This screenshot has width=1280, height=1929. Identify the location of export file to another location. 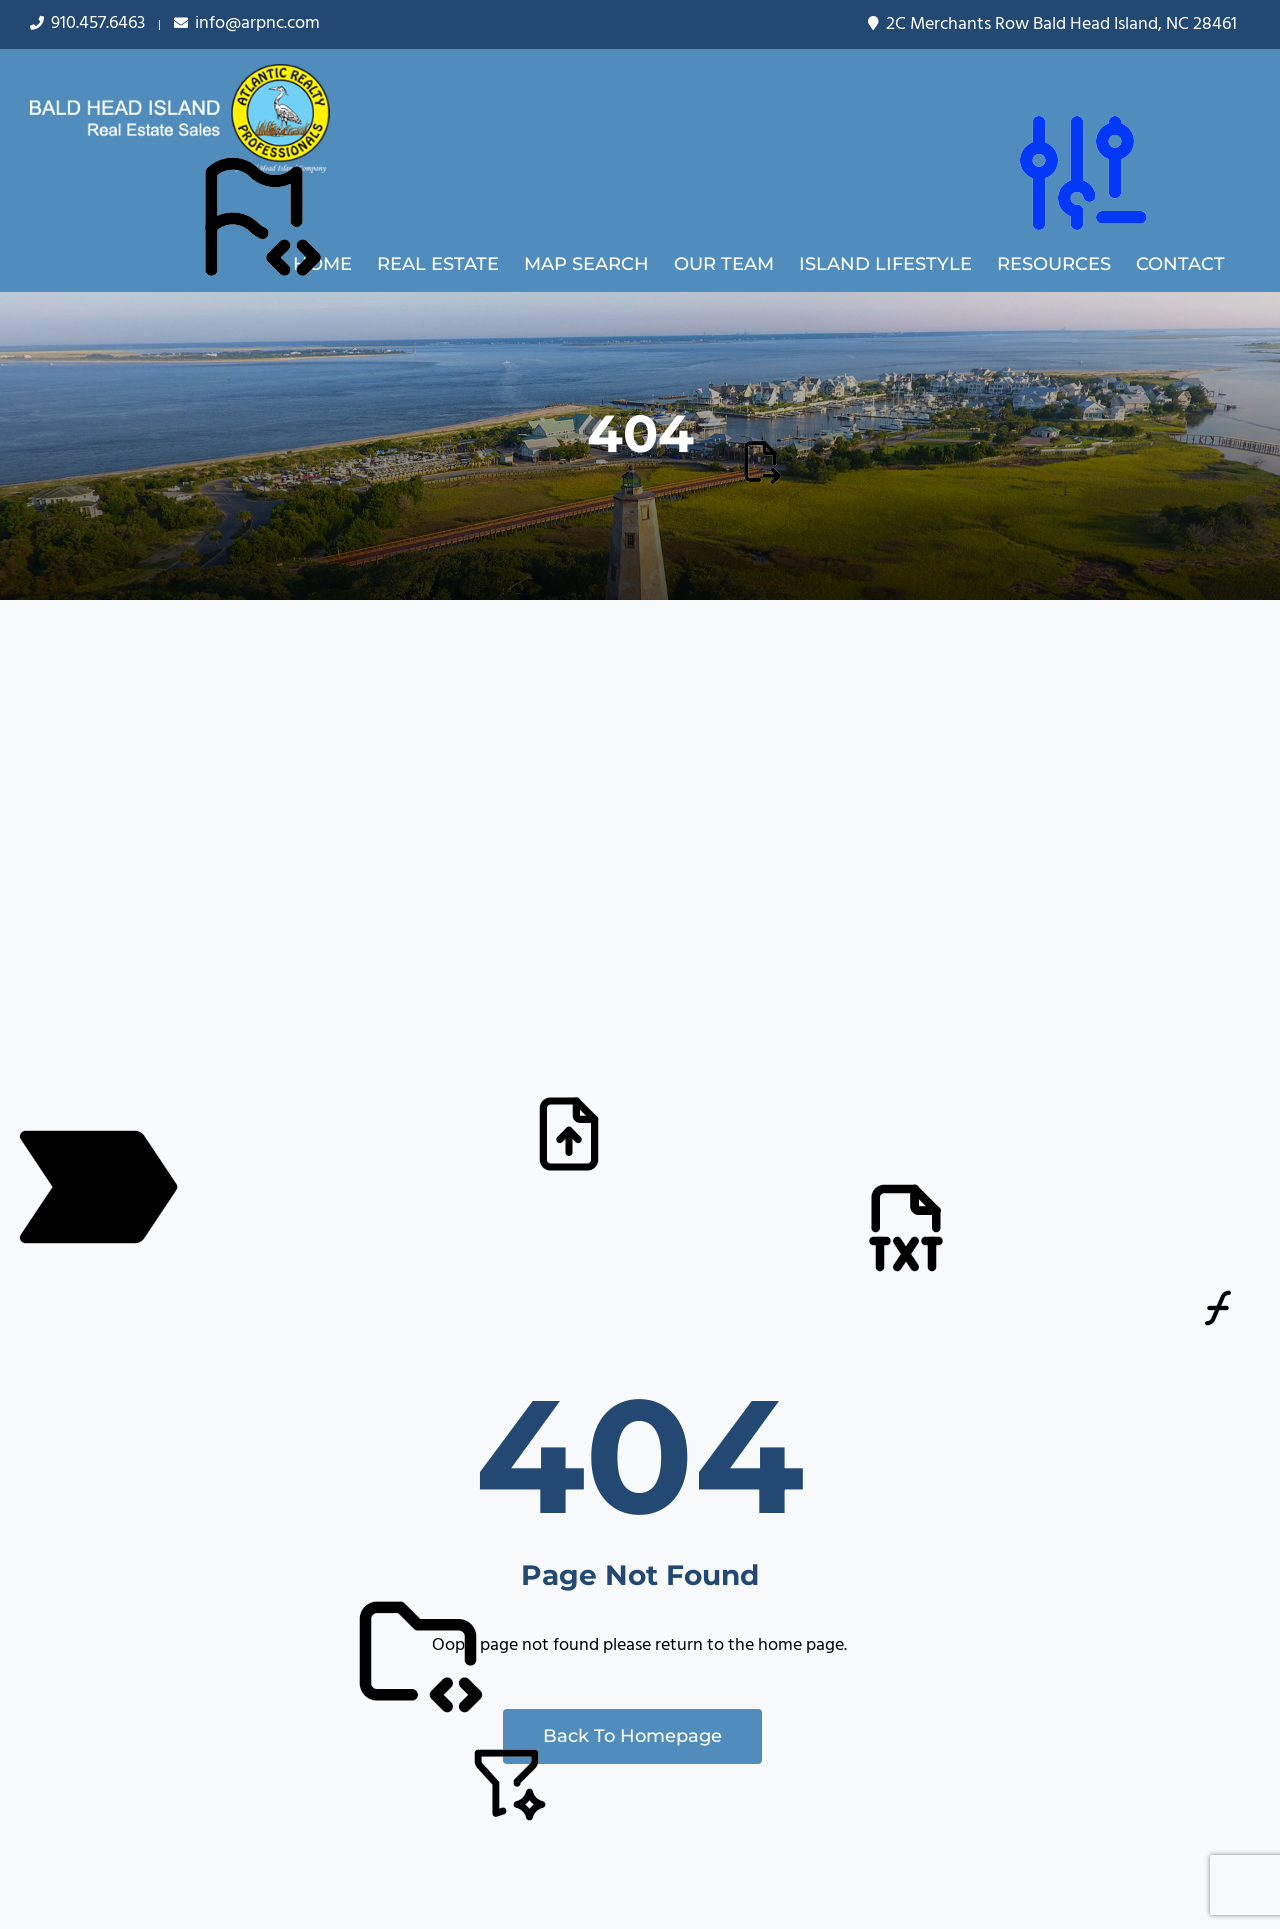
(760, 461).